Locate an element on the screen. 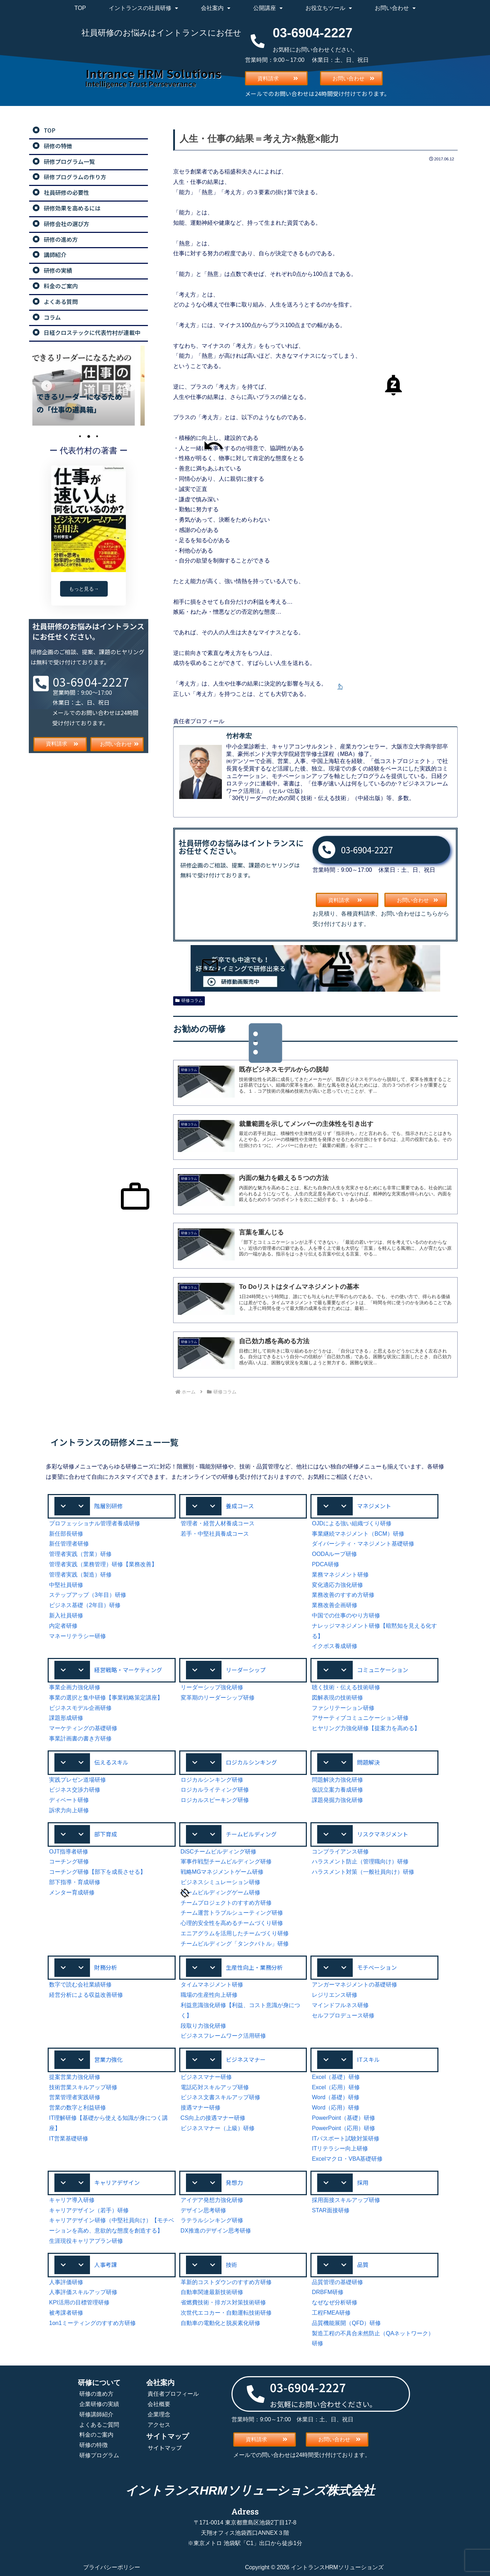 The width and height of the screenshot is (490, 2576). access scientific or research tools is located at coordinates (340, 687).